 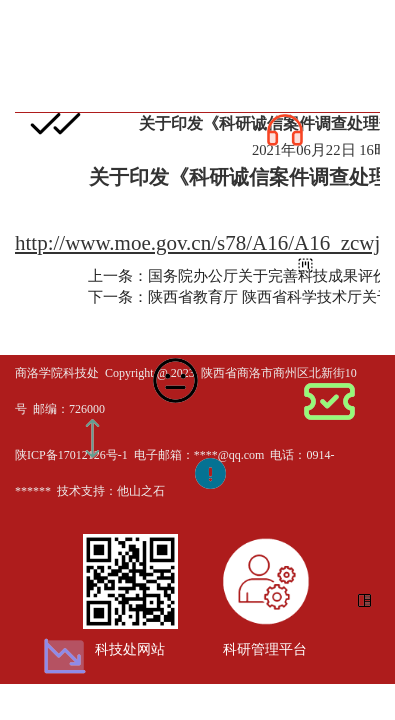 What do you see at coordinates (210, 473) in the screenshot?
I see `indicates a warning or alert requiring attention` at bounding box center [210, 473].